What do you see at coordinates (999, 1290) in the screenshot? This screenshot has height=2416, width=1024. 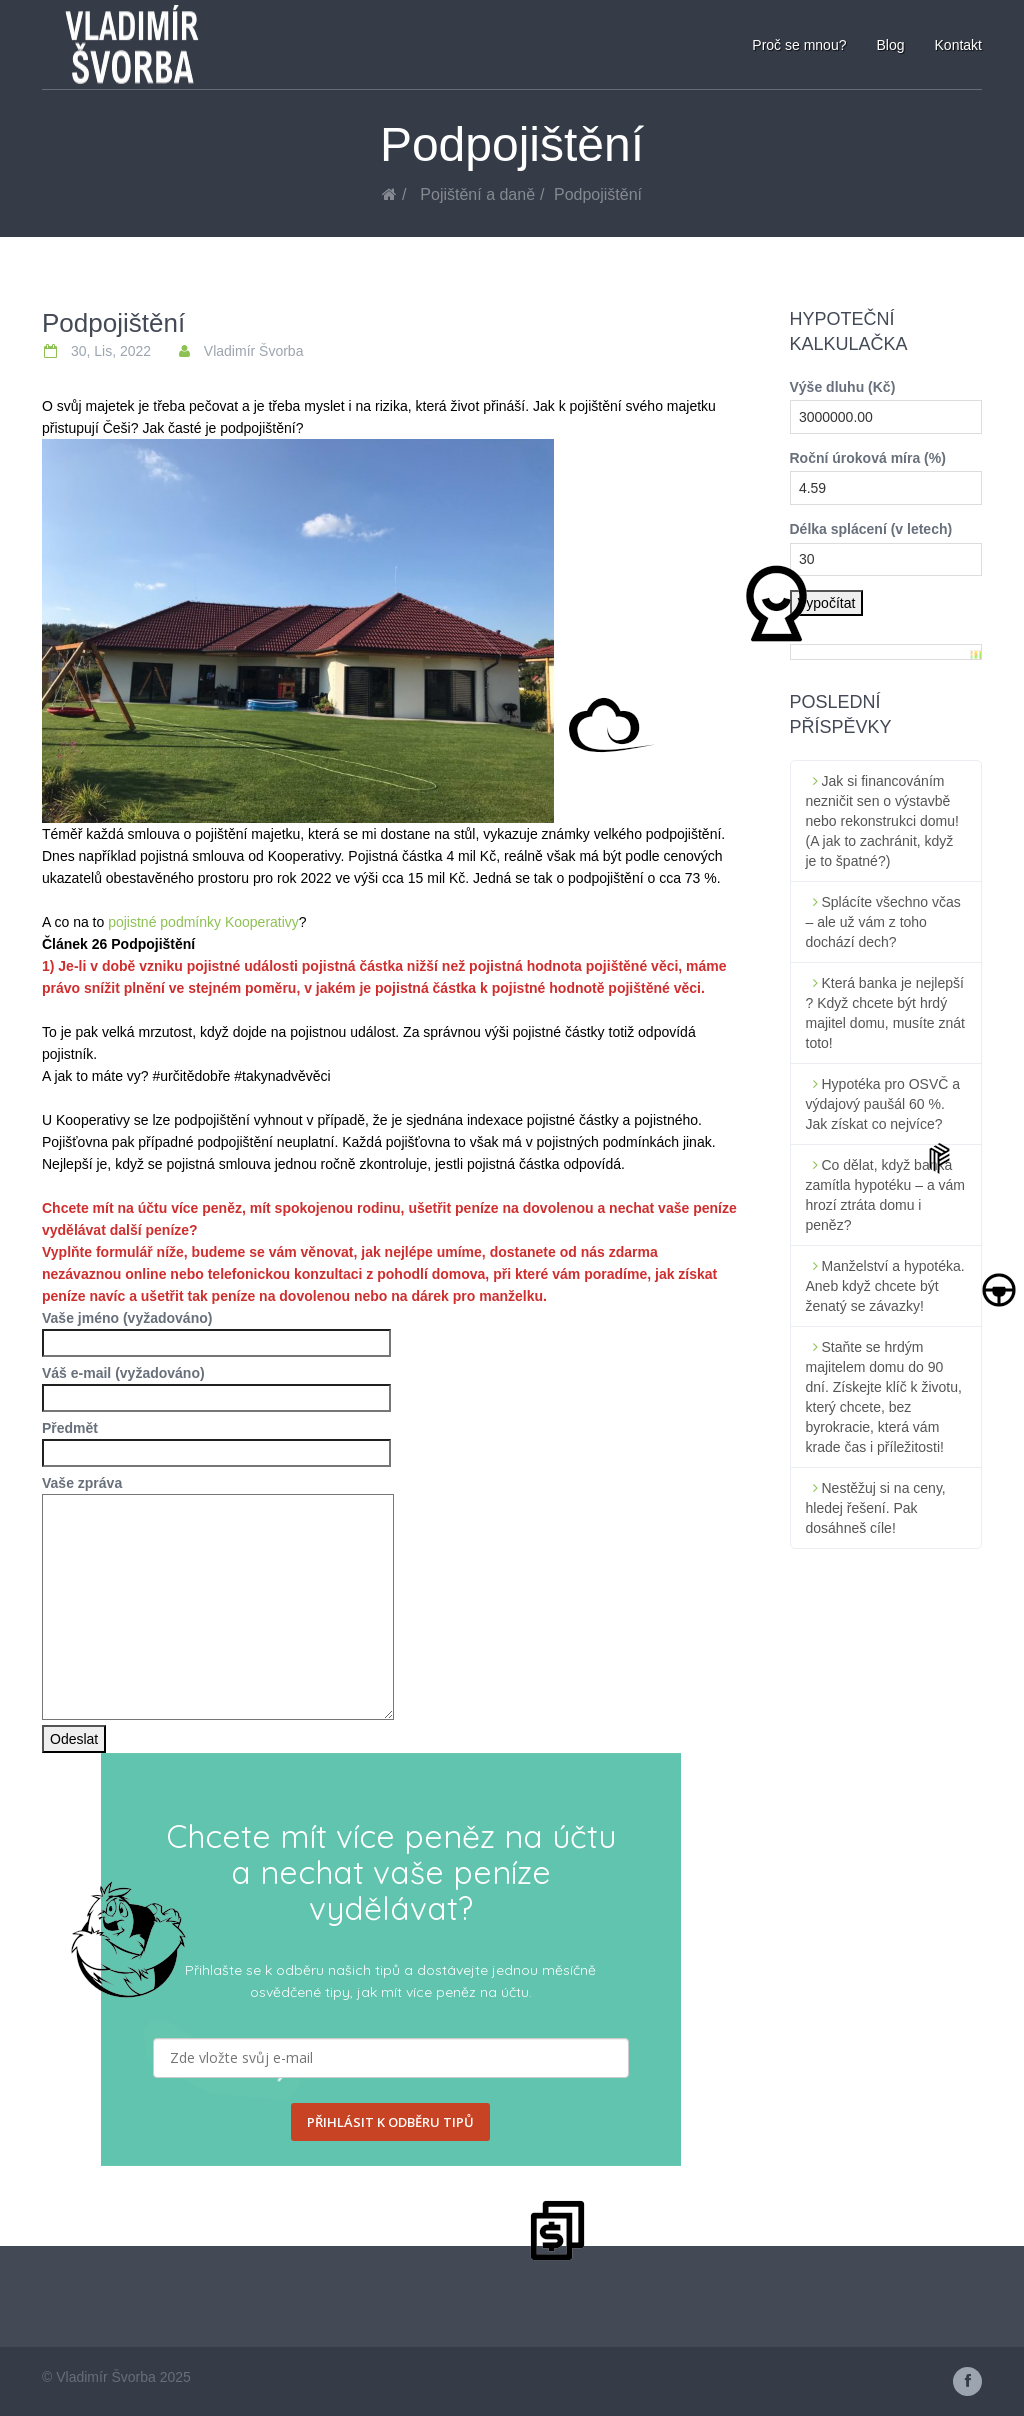 I see `access driving or navigation mode` at bounding box center [999, 1290].